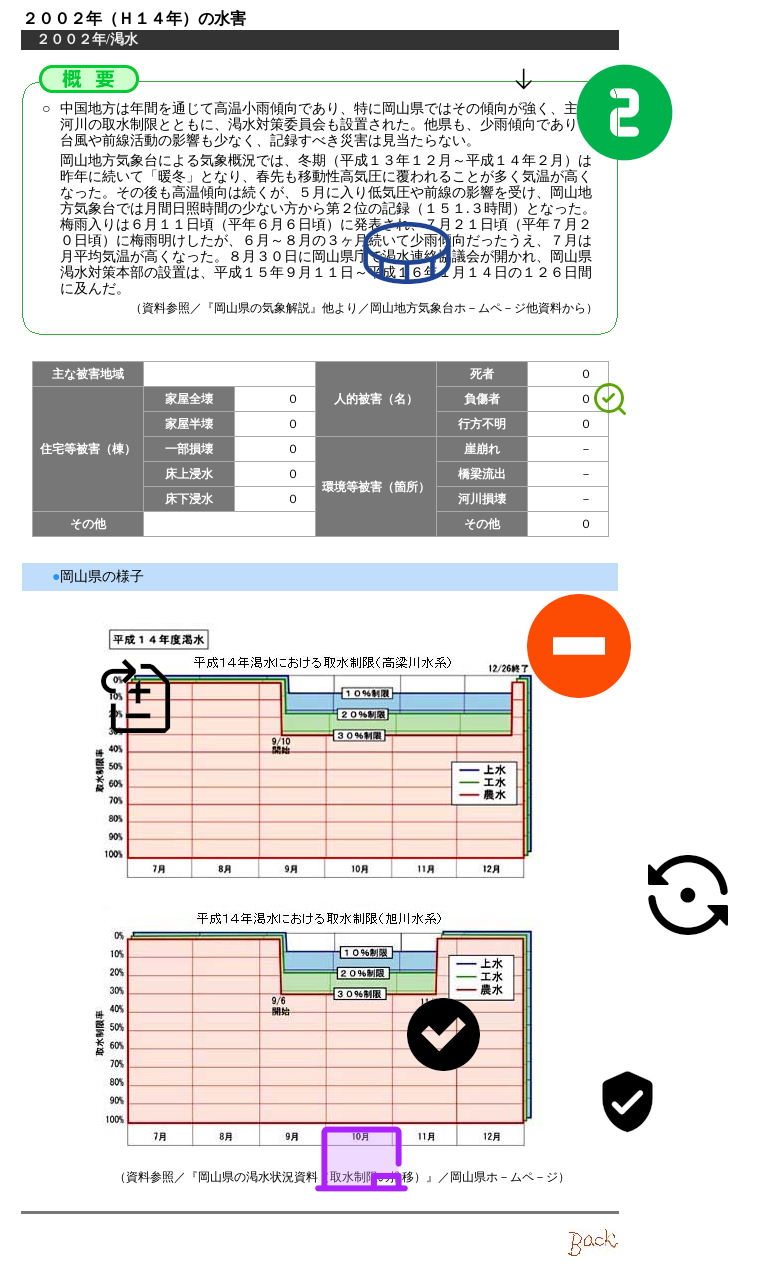  I want to click on view your coin balance or currency, so click(407, 253).